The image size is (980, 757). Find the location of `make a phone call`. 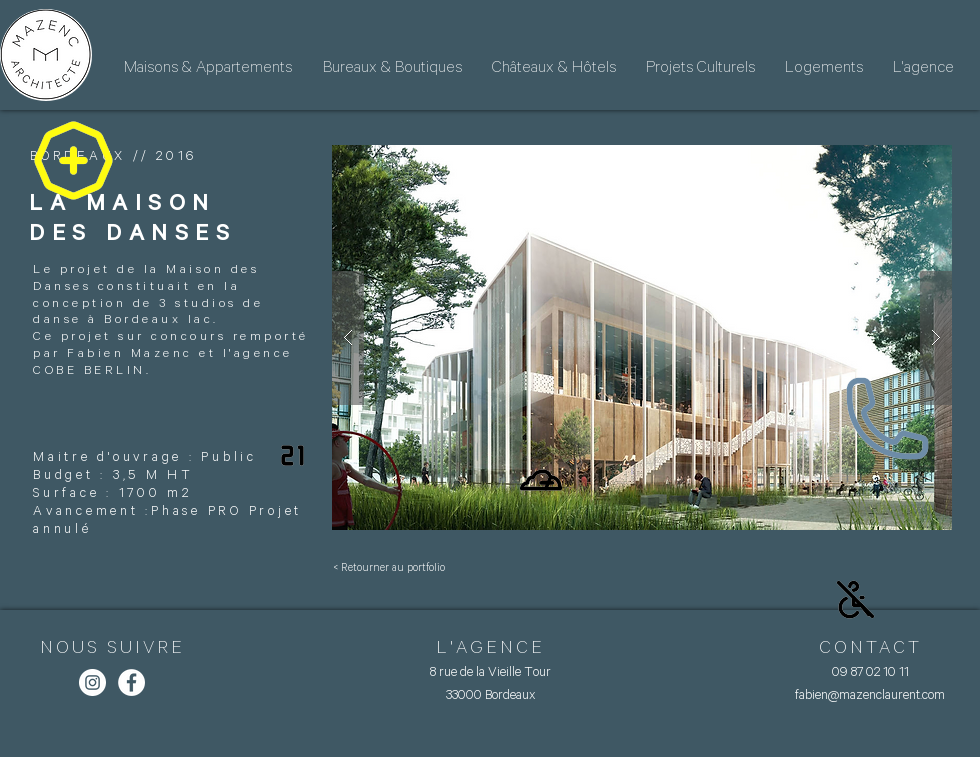

make a phone call is located at coordinates (887, 418).